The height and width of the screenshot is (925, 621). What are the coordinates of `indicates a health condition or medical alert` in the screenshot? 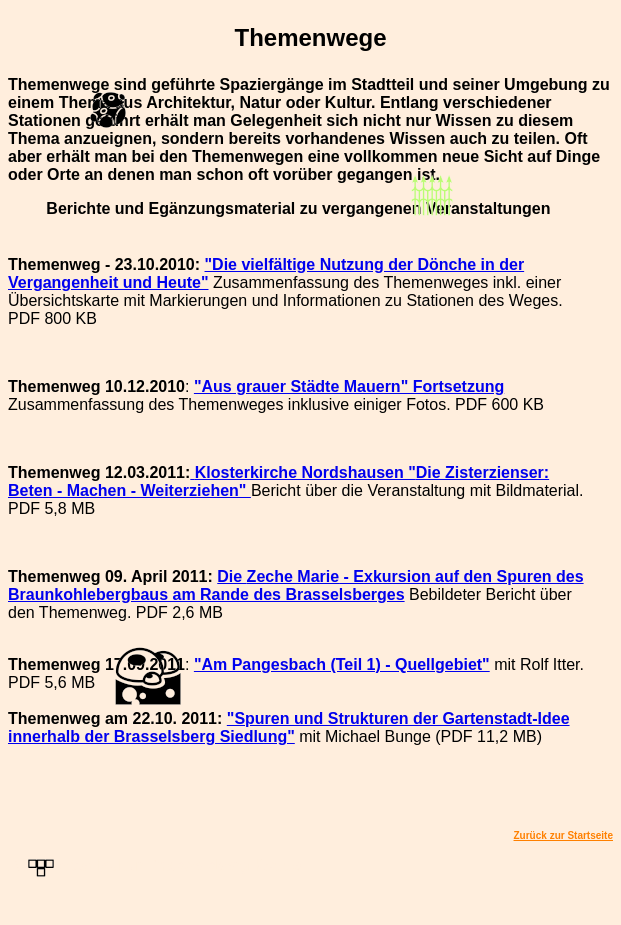 It's located at (108, 110).